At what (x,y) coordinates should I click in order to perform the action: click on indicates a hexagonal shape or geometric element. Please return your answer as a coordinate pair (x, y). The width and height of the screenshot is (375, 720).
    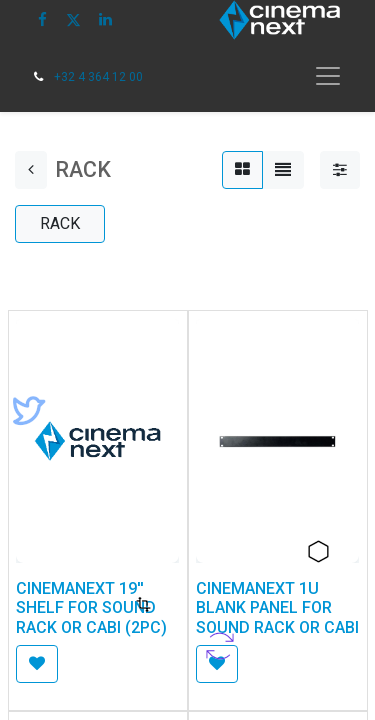
    Looking at the image, I should click on (318, 551).